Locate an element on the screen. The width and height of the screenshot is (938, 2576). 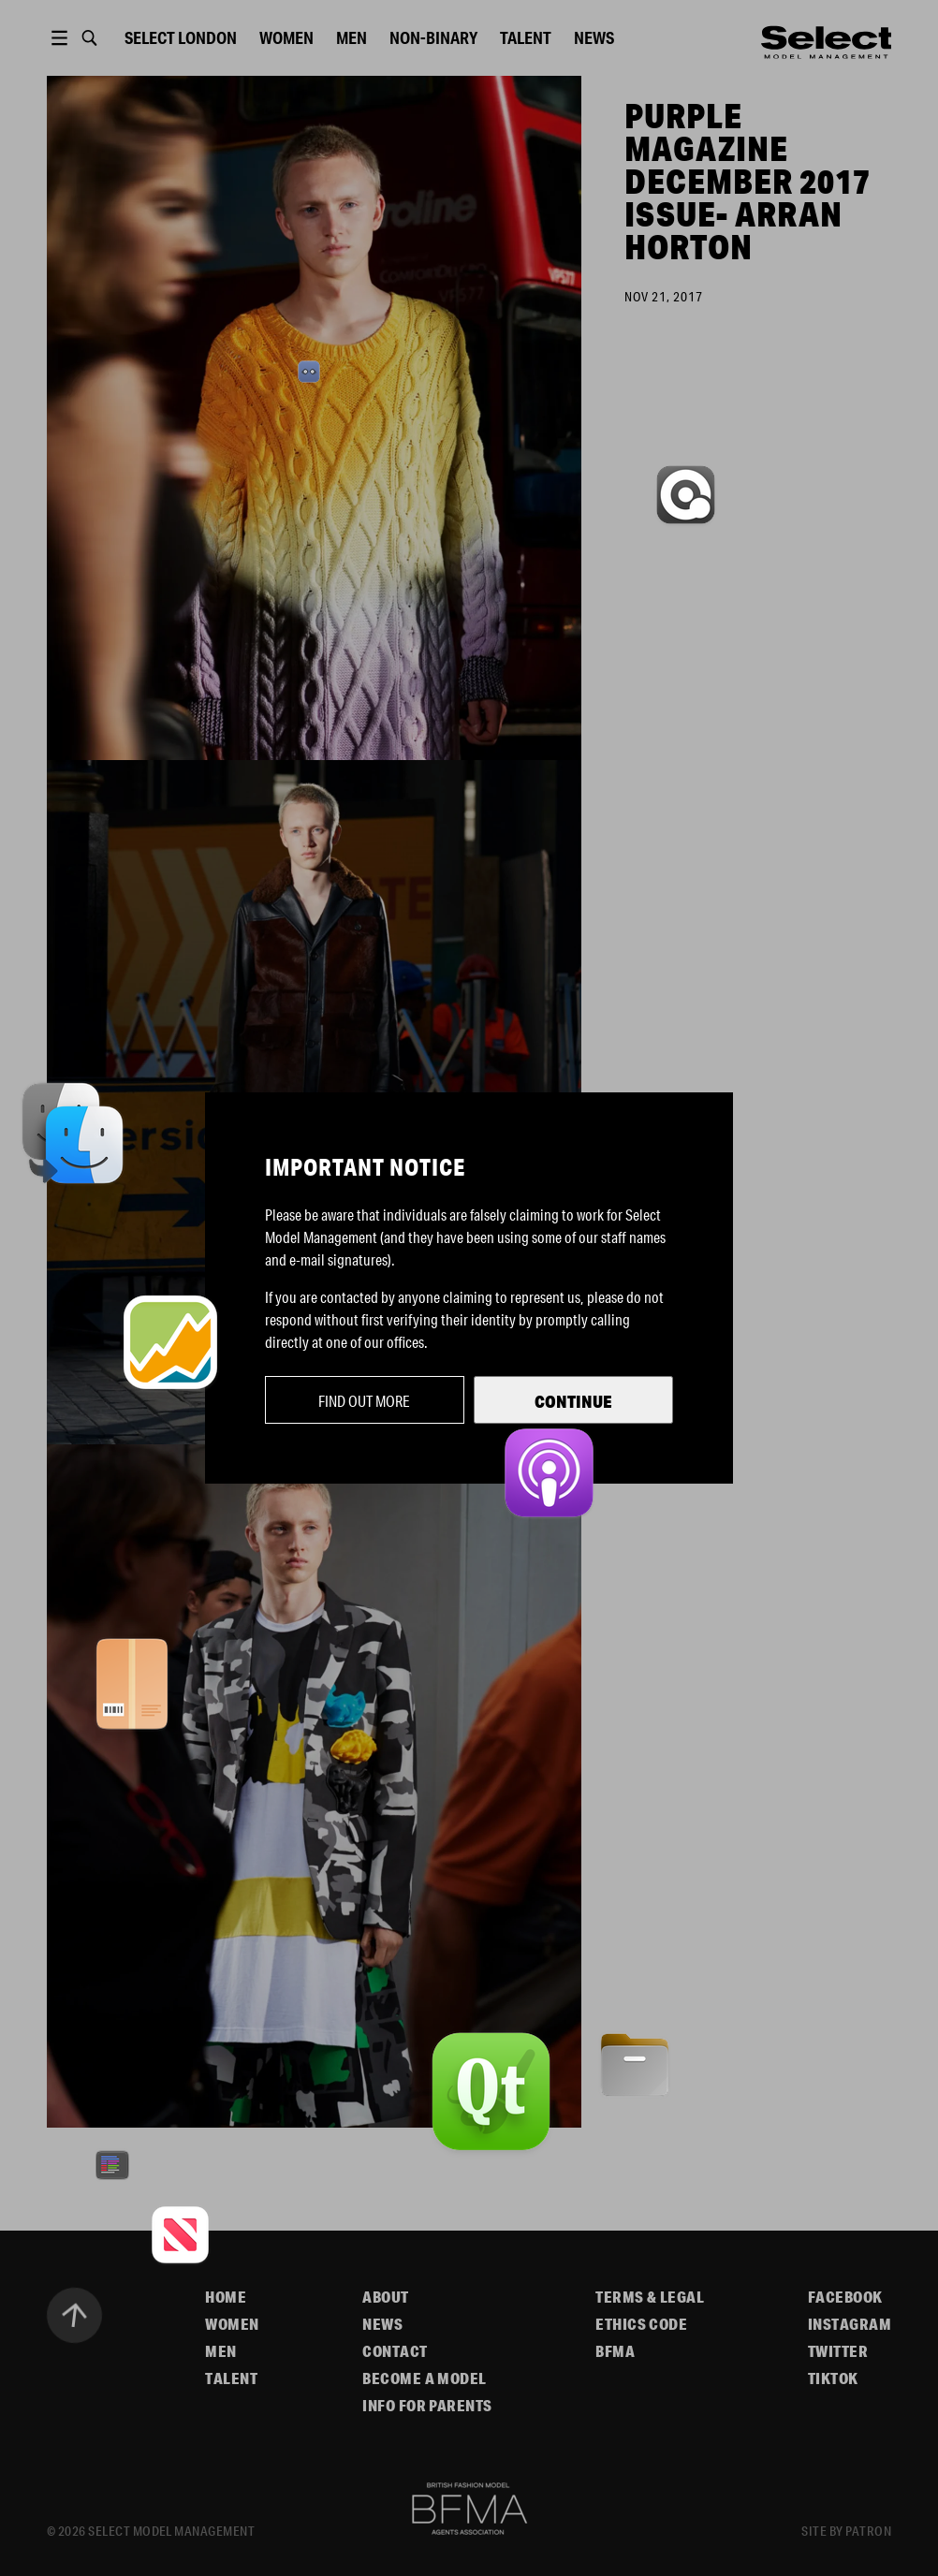
open mockoon api mocking application is located at coordinates (309, 372).